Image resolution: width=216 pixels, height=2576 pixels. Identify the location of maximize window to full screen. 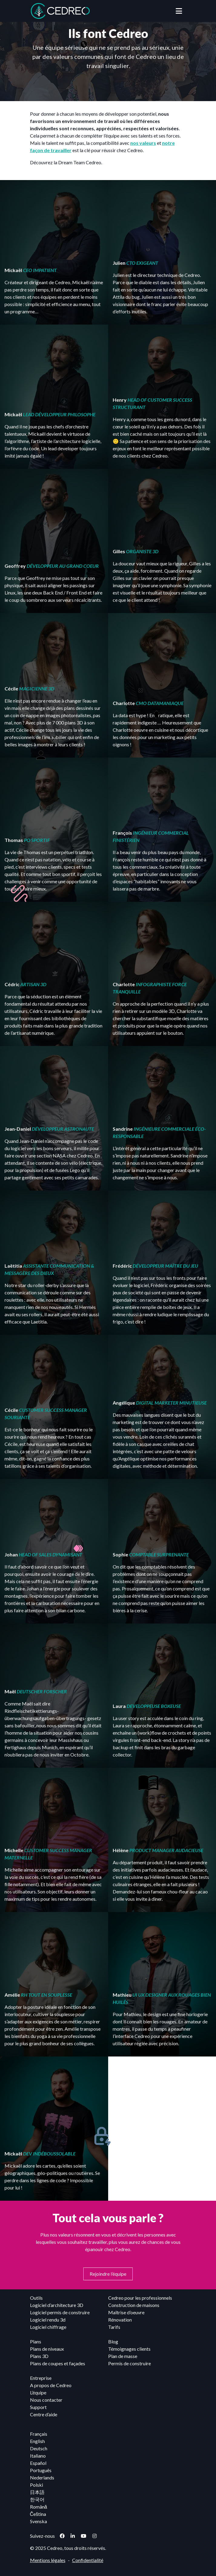
(141, 690).